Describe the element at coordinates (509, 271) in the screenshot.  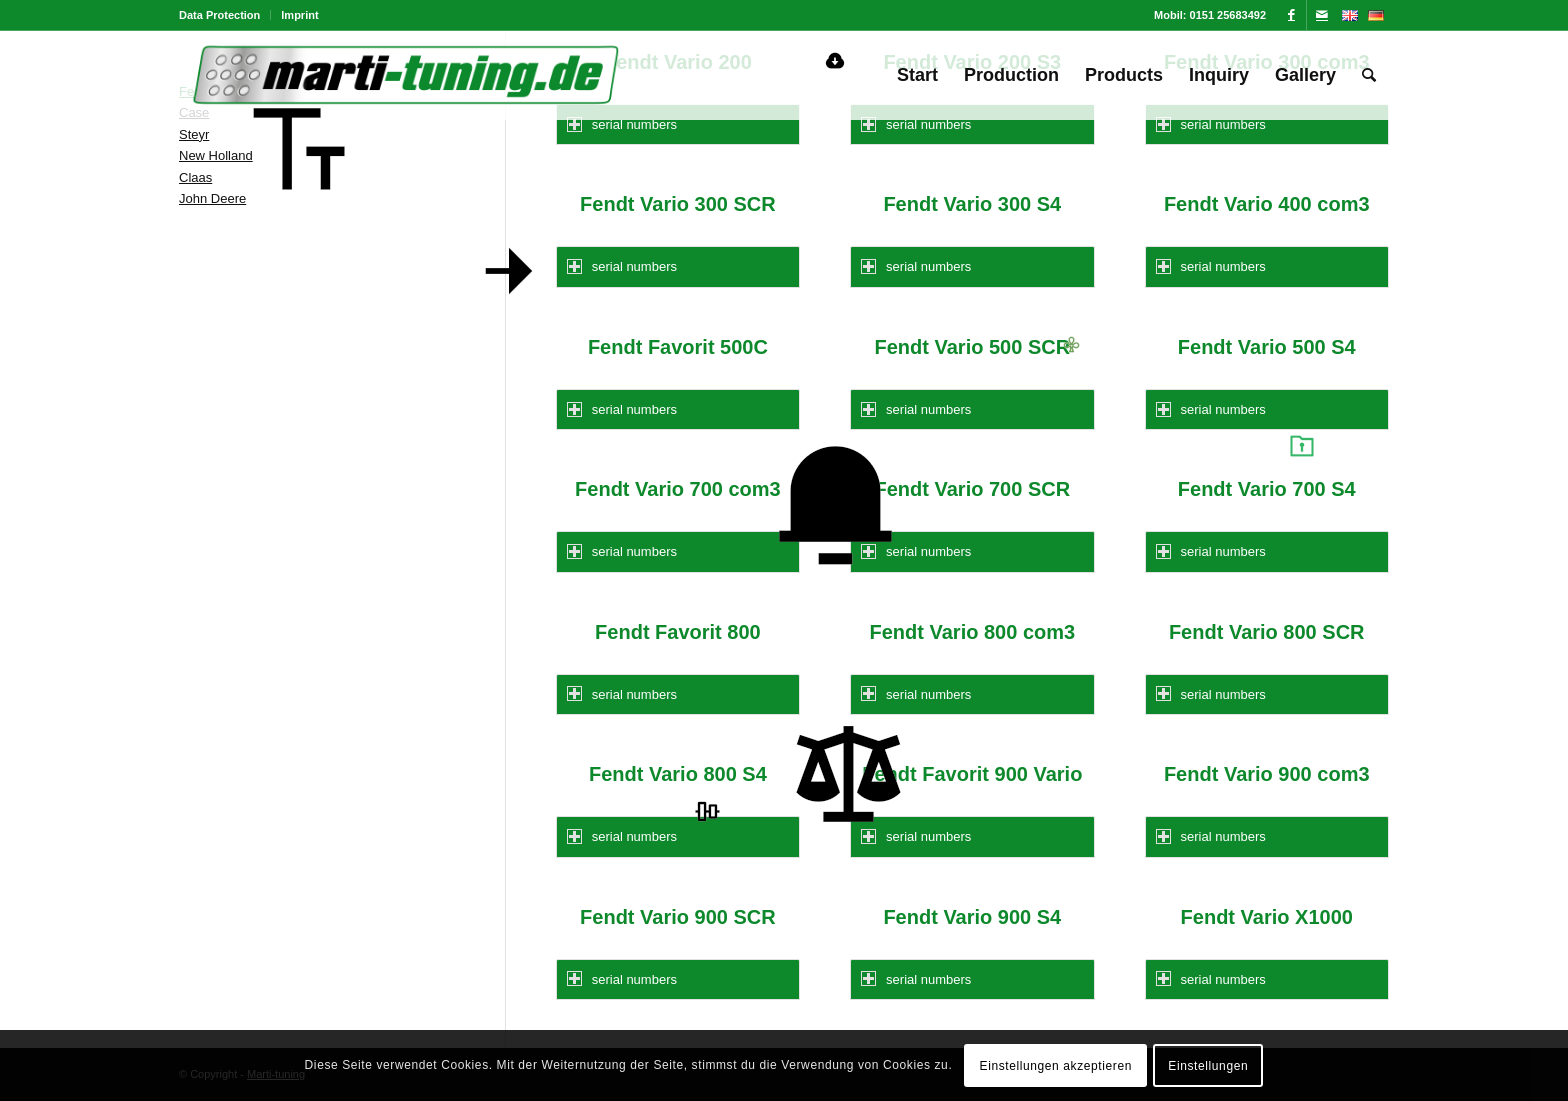
I see `navigate to the next item or page` at that location.